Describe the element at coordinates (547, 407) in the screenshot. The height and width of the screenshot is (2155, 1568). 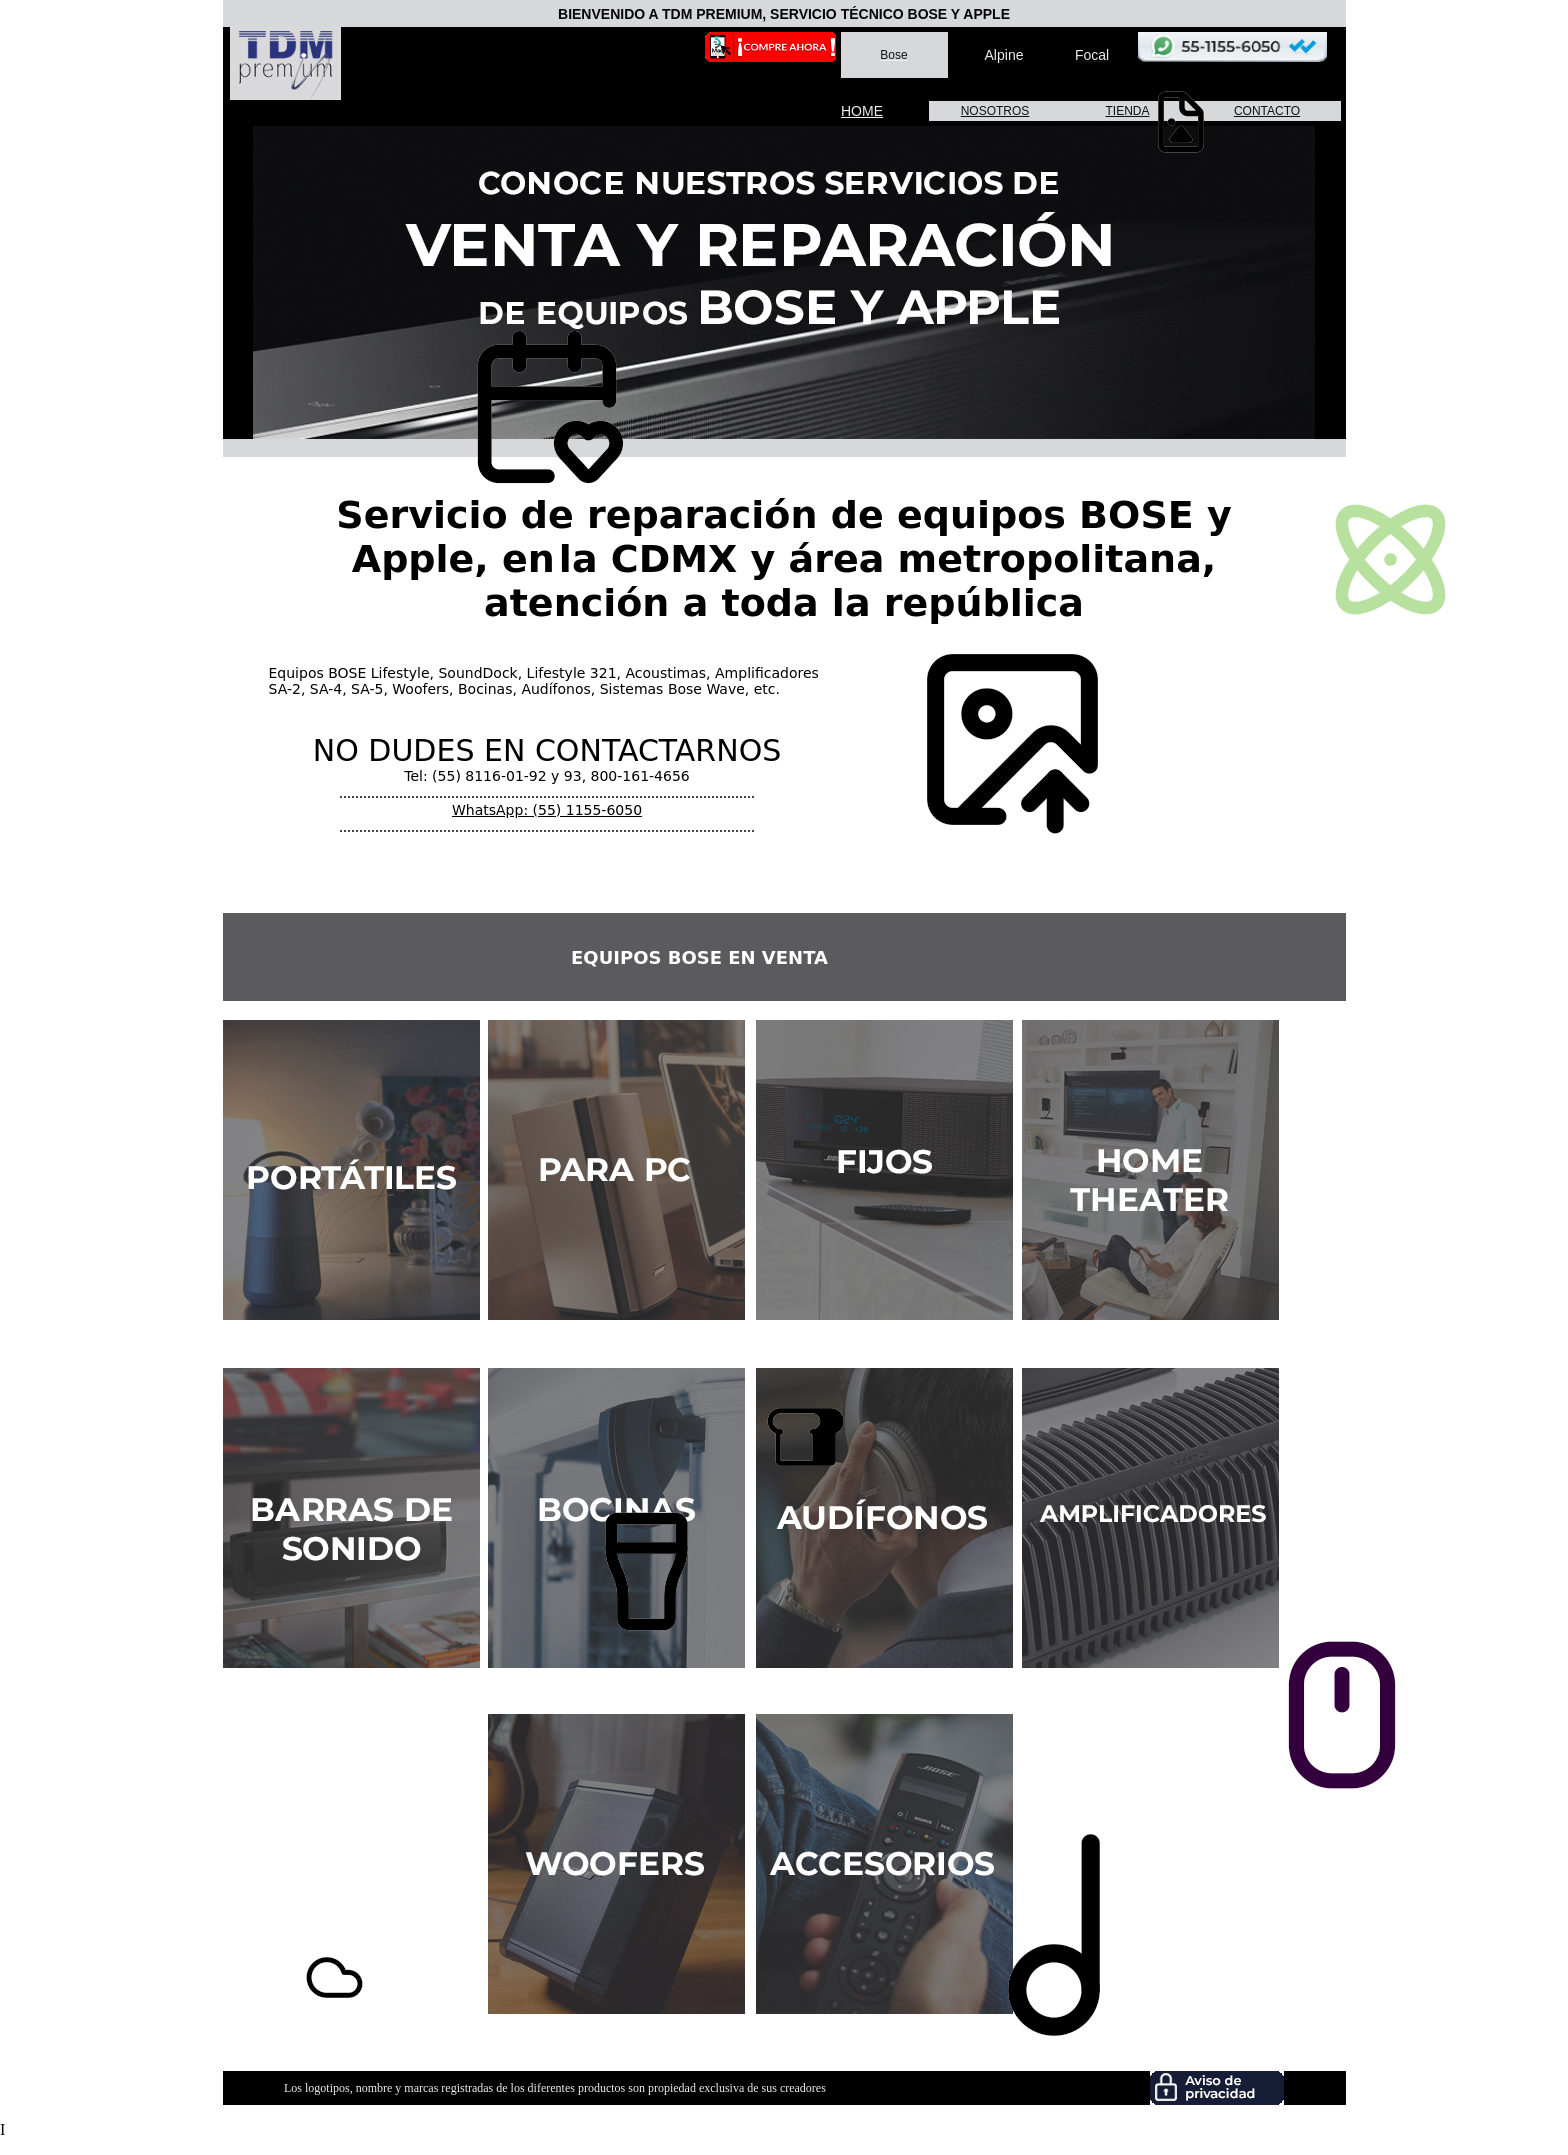
I see `view favorite or liked events` at that location.